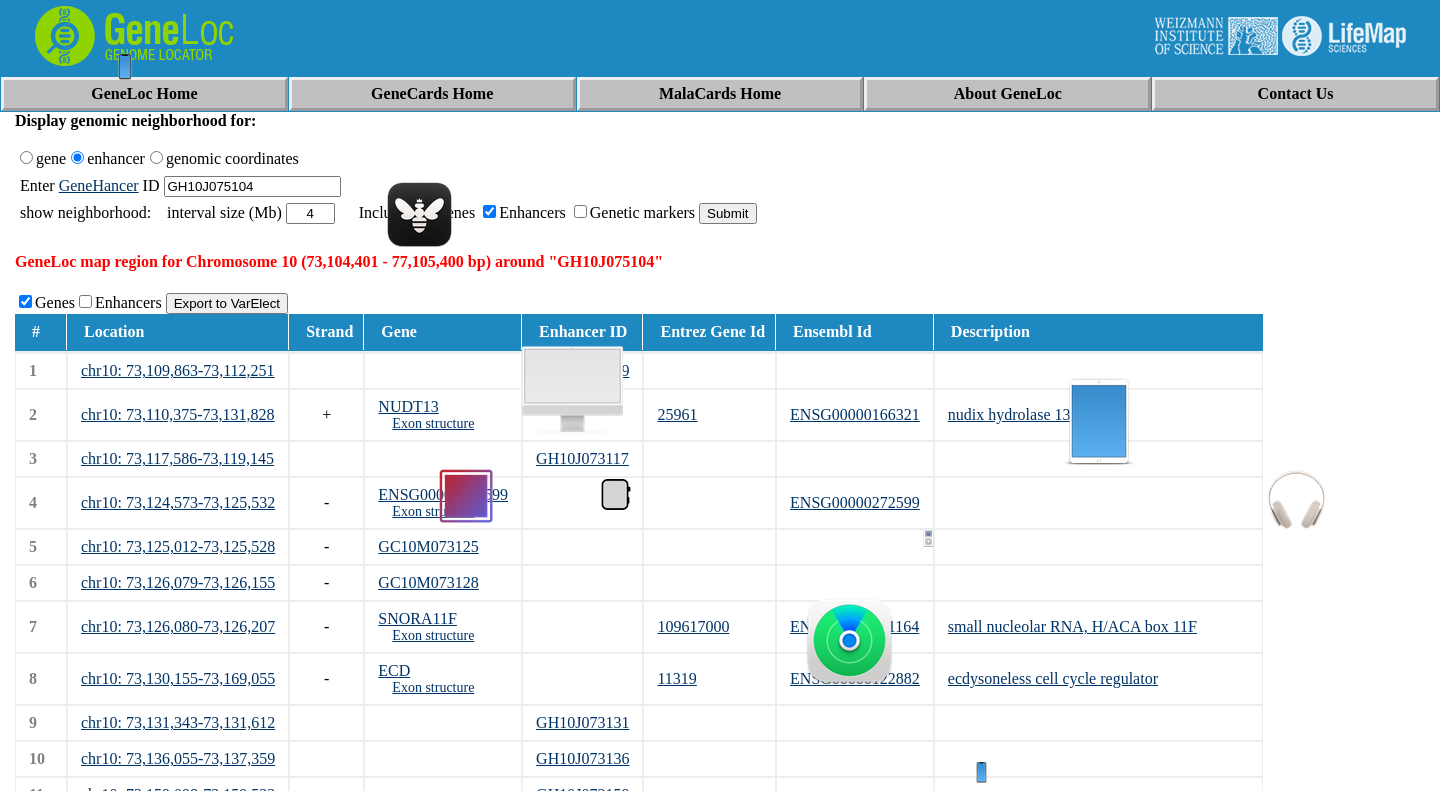 This screenshot has height=791, width=1440. I want to click on iPod classic device not connected or unavailable, so click(928, 538).